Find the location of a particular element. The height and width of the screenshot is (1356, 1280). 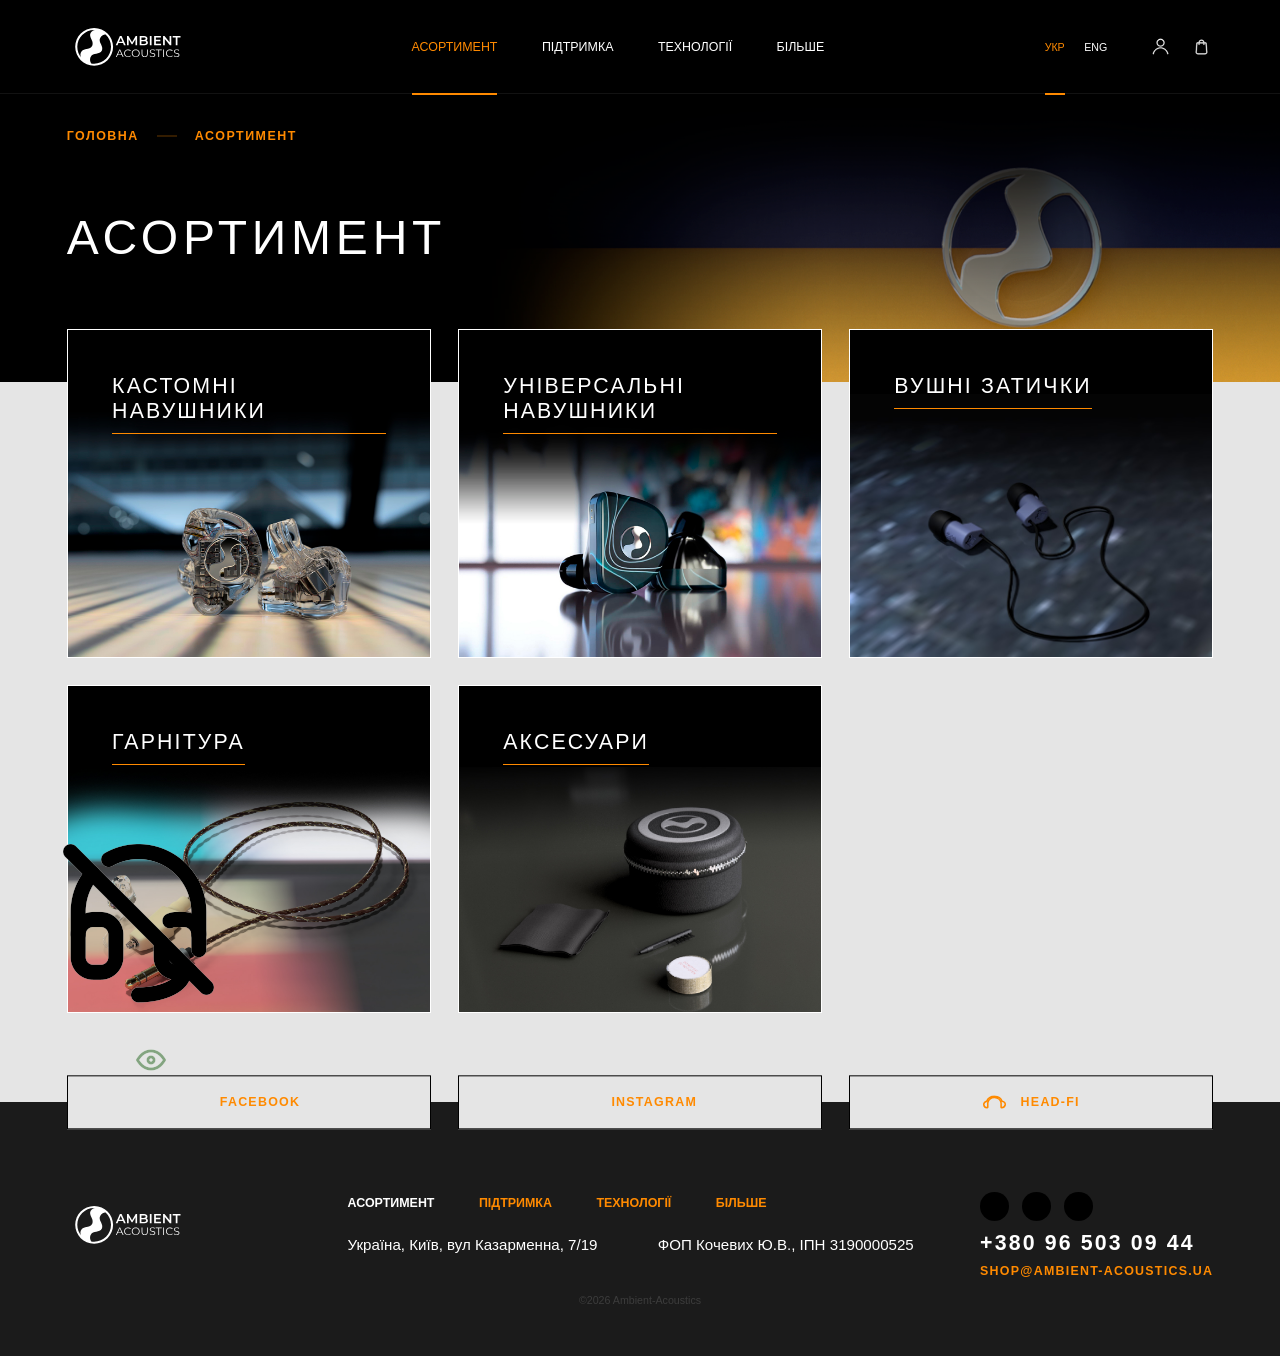

view or preview content is located at coordinates (151, 1060).